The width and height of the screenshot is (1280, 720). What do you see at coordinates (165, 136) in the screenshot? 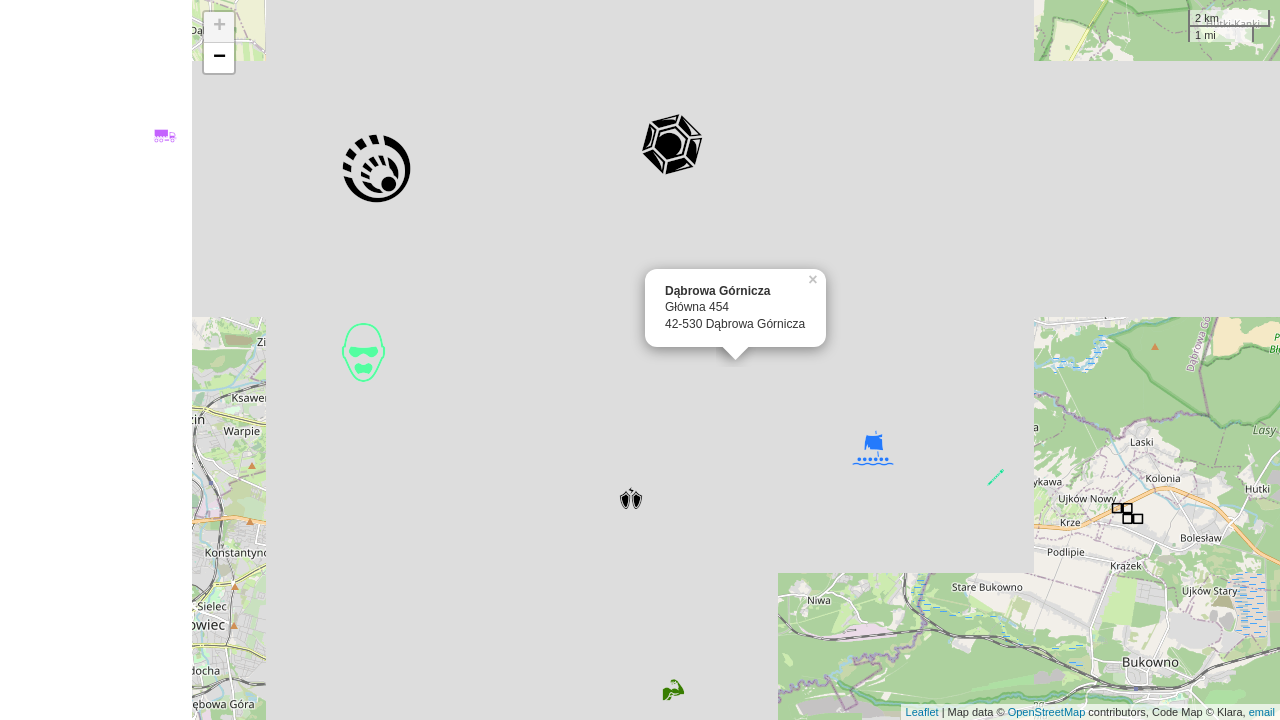
I see `track your delivery or shipment` at bounding box center [165, 136].